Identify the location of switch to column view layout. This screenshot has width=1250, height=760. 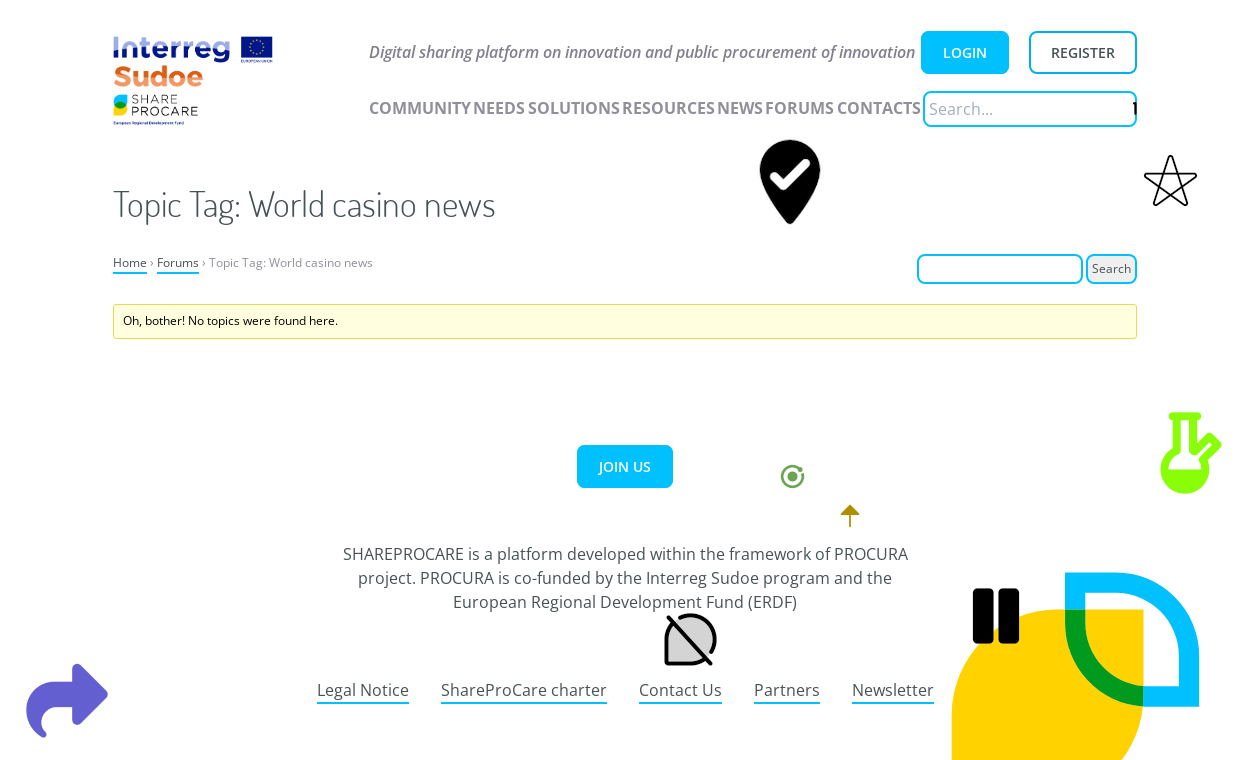
(996, 616).